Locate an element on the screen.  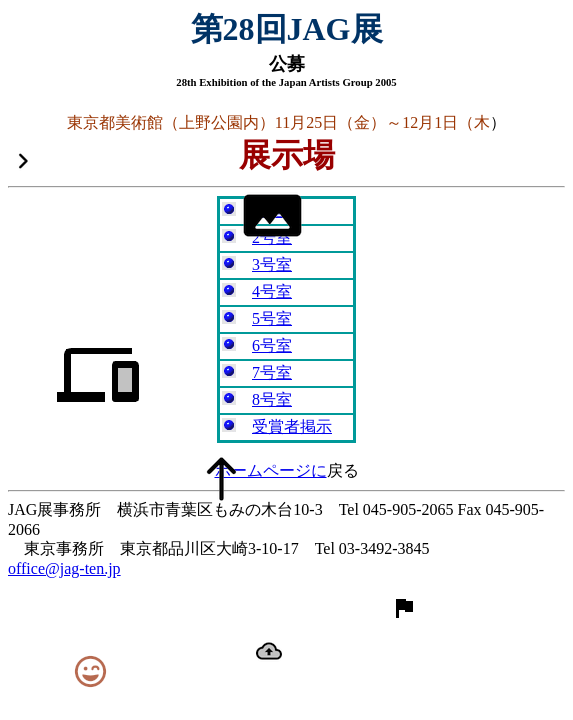
upload files to cloud storage is located at coordinates (269, 651).